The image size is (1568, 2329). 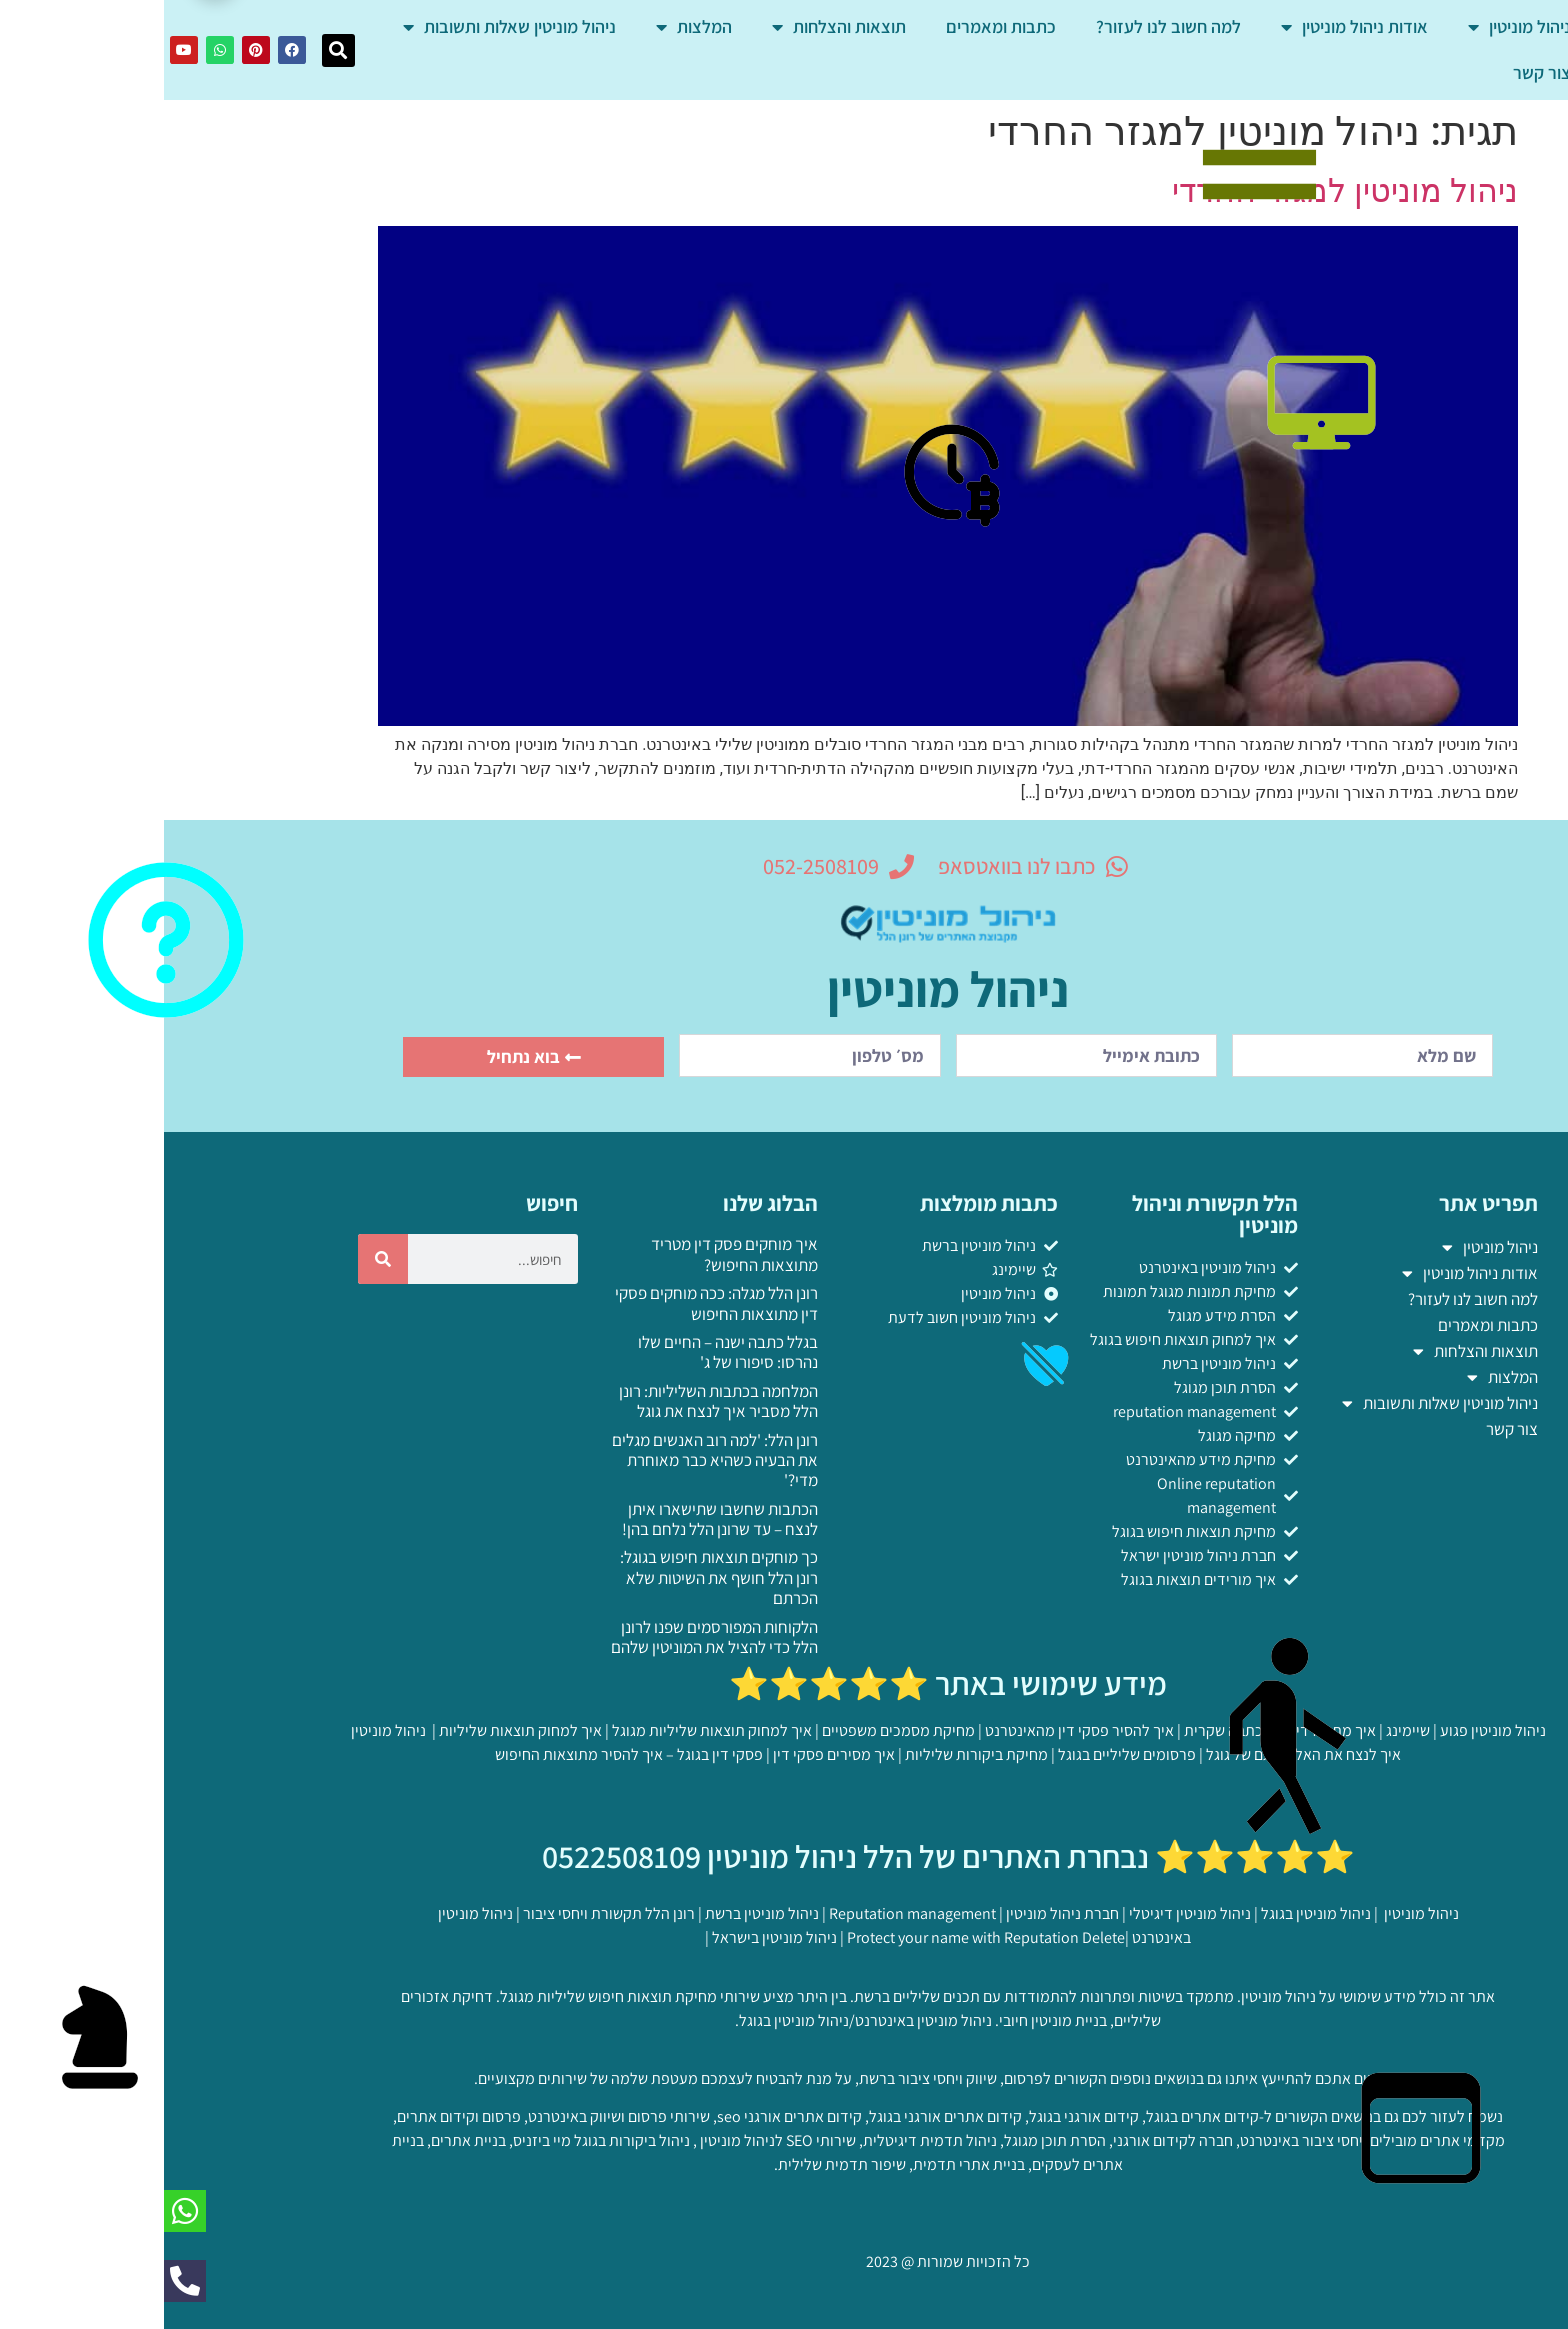 I want to click on view bitcoin transaction history, so click(x=952, y=472).